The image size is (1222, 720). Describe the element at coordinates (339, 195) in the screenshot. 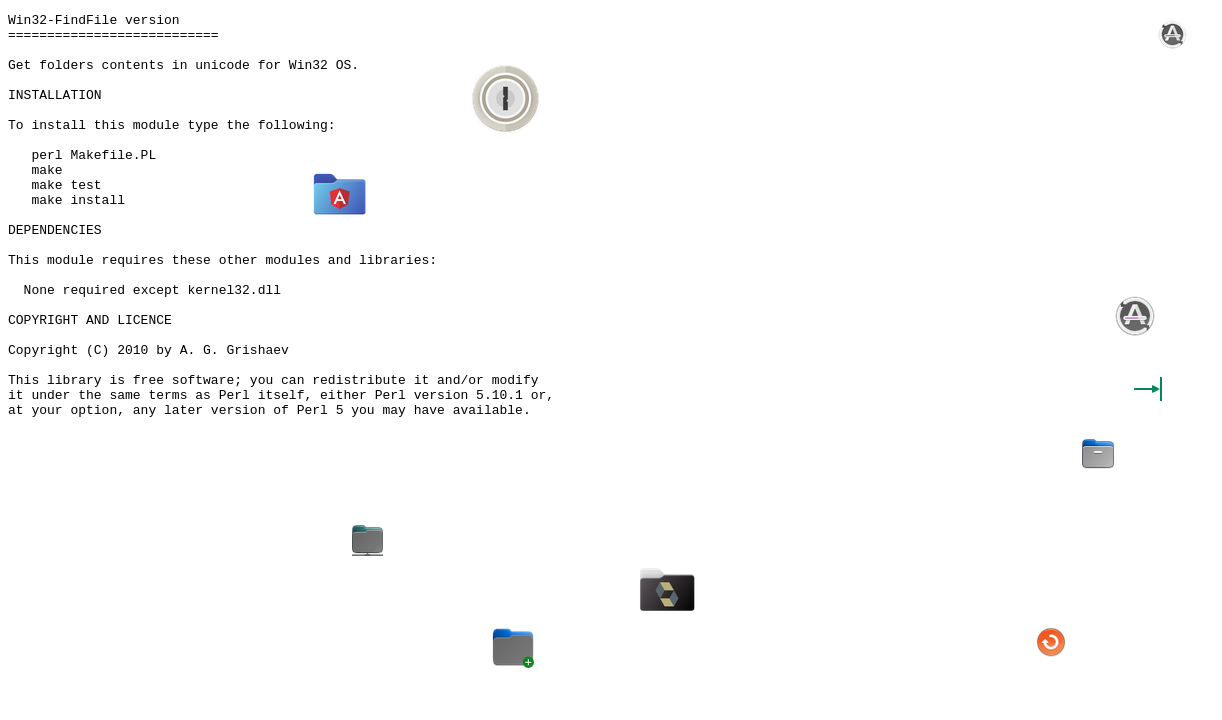

I see `open folder containing Angular project files` at that location.